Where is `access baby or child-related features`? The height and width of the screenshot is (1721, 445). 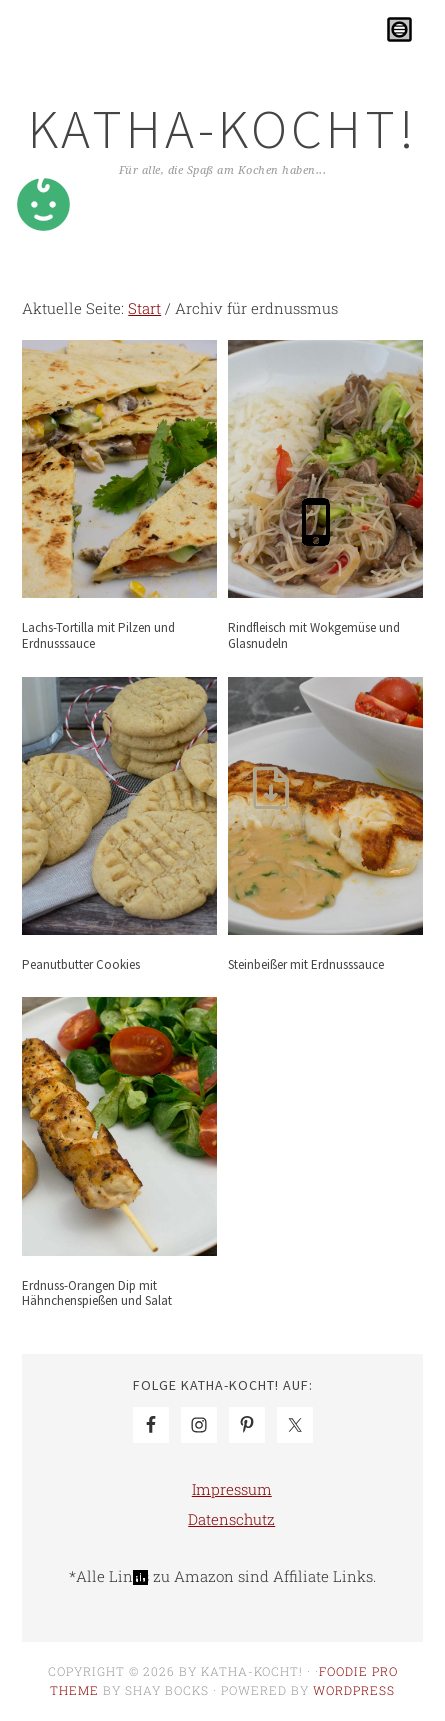 access baby or child-related features is located at coordinates (43, 204).